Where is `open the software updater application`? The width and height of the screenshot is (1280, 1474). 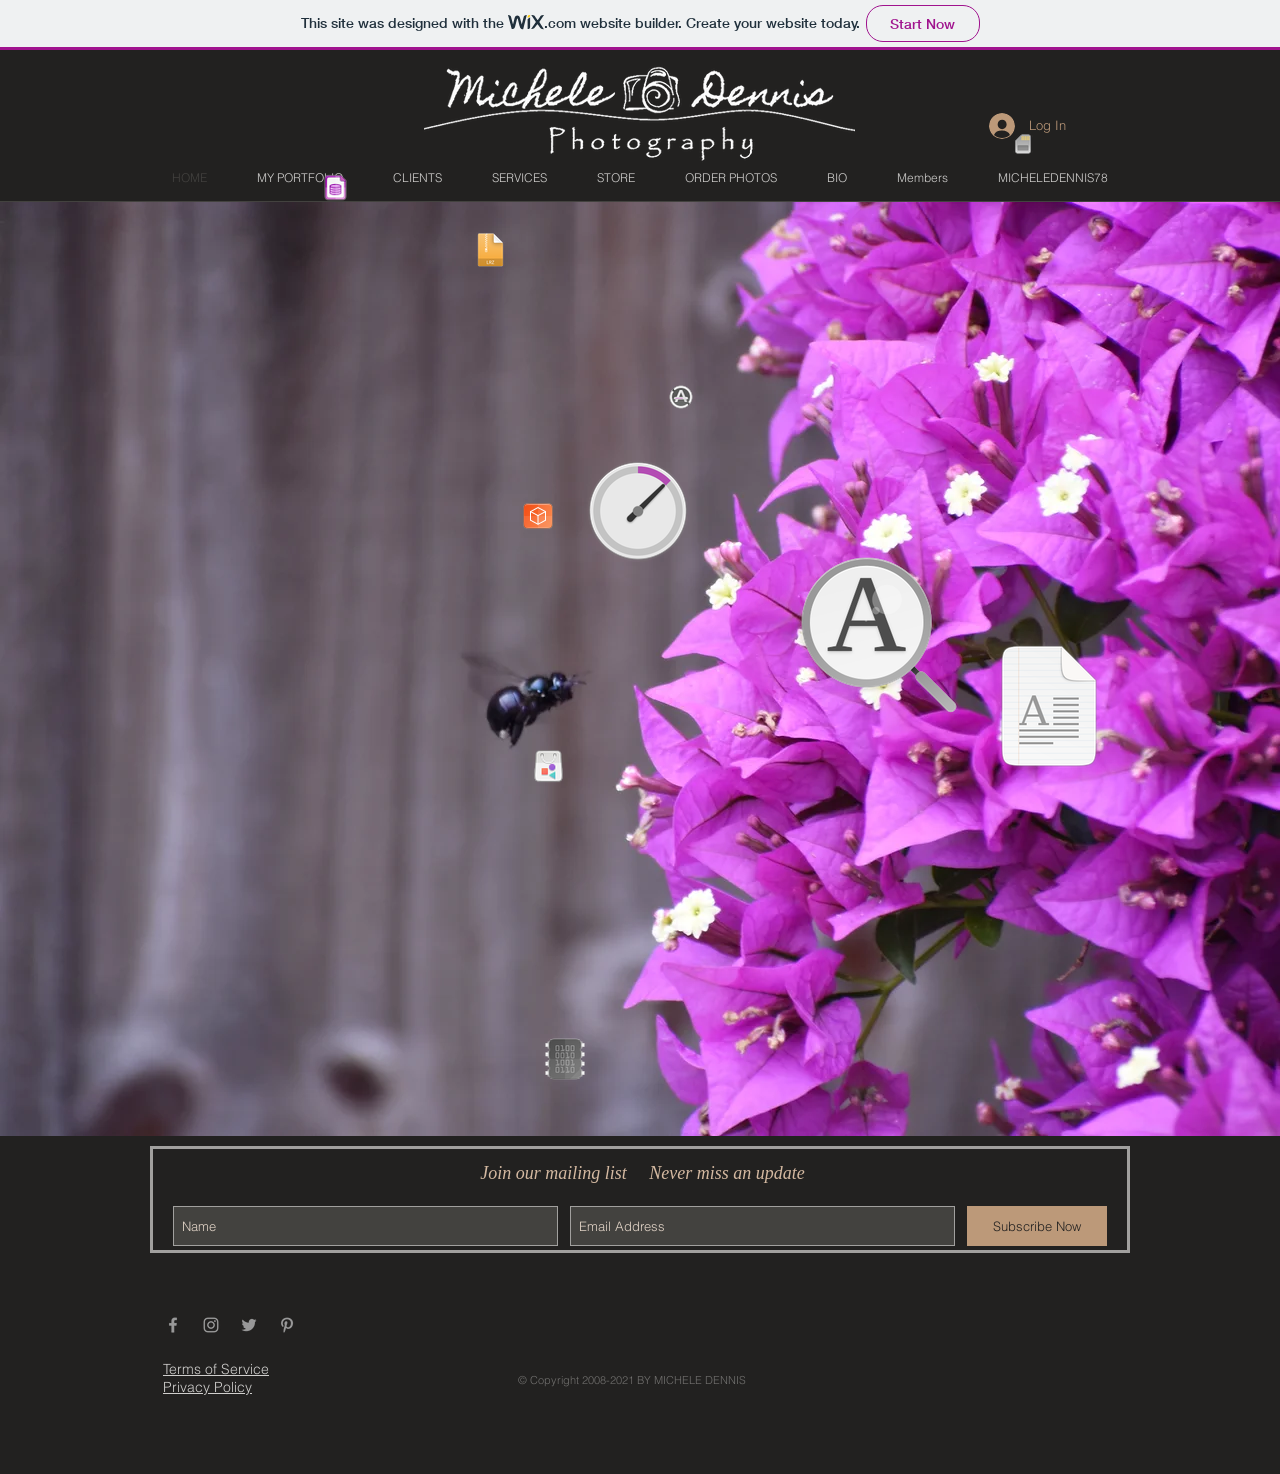 open the software updater application is located at coordinates (681, 397).